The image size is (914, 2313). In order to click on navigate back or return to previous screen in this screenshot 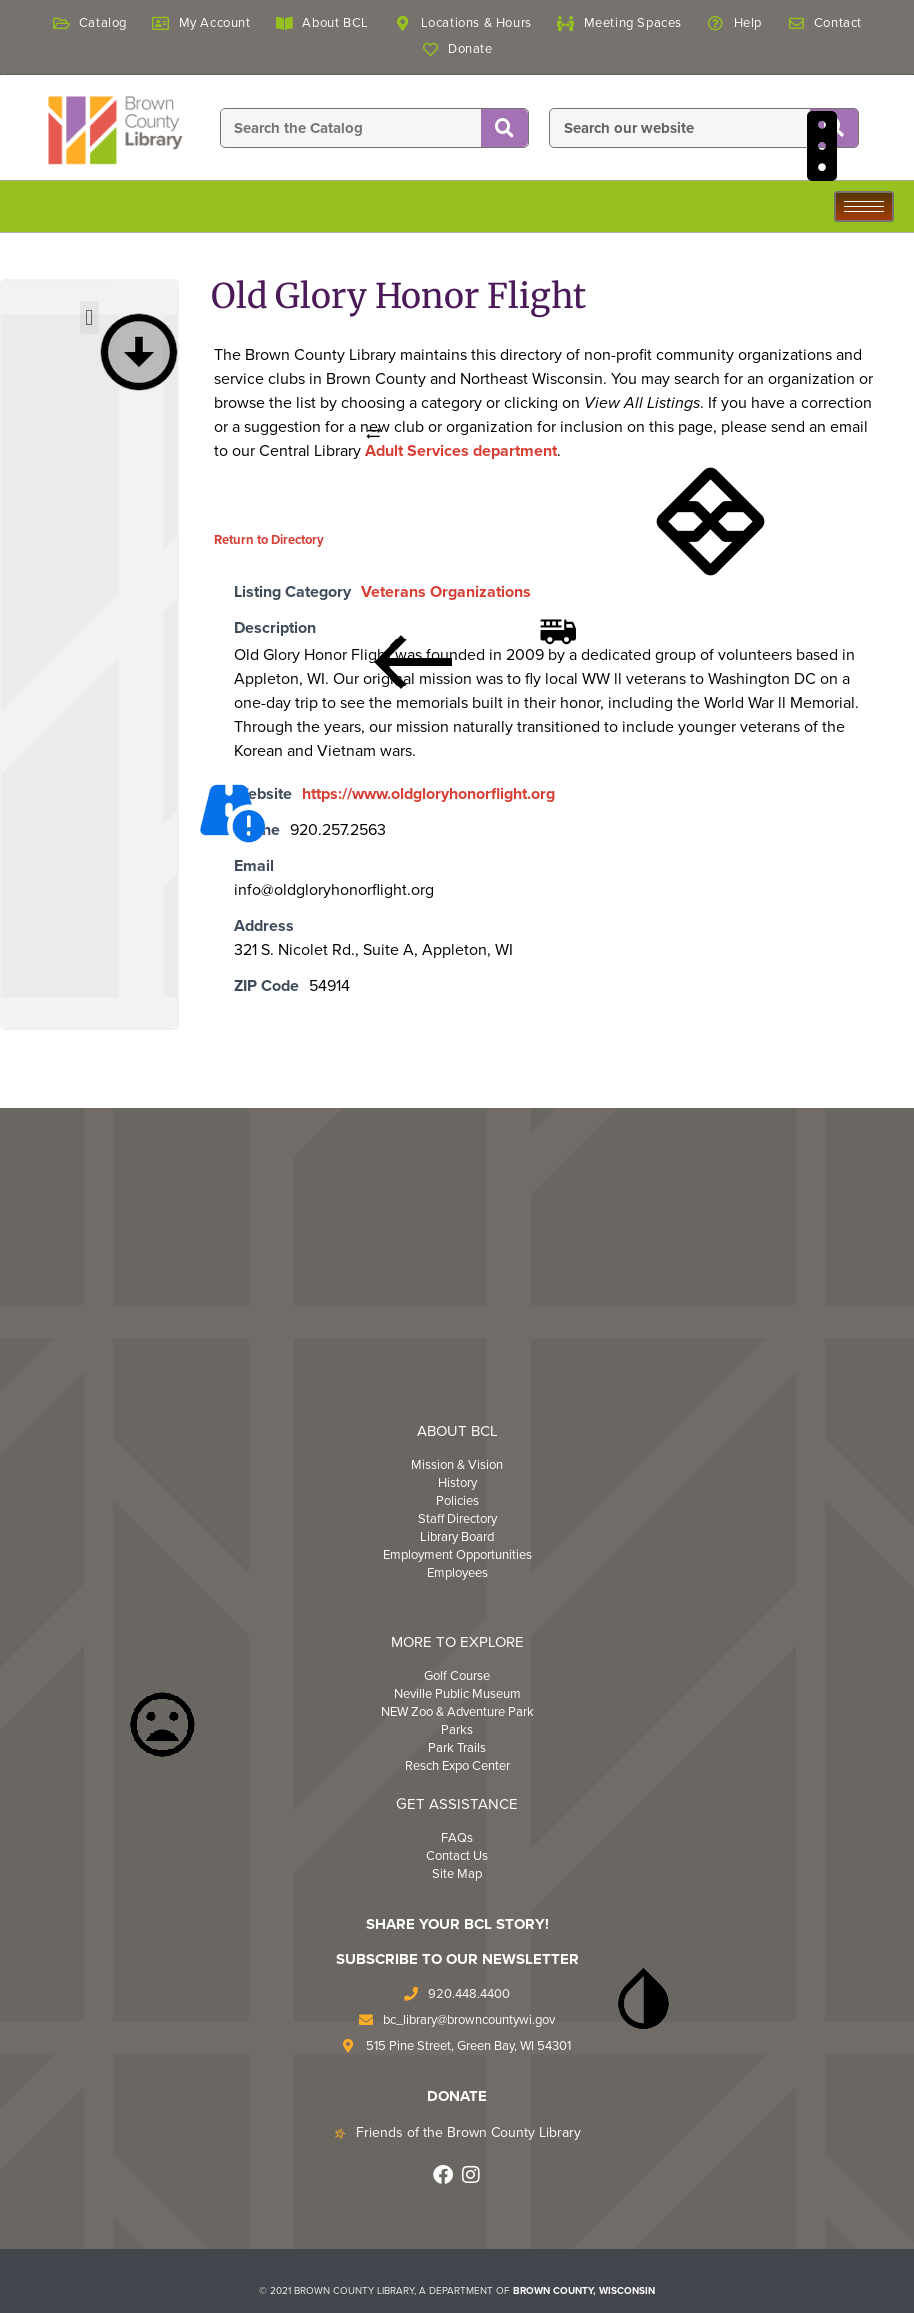, I will do `click(413, 662)`.